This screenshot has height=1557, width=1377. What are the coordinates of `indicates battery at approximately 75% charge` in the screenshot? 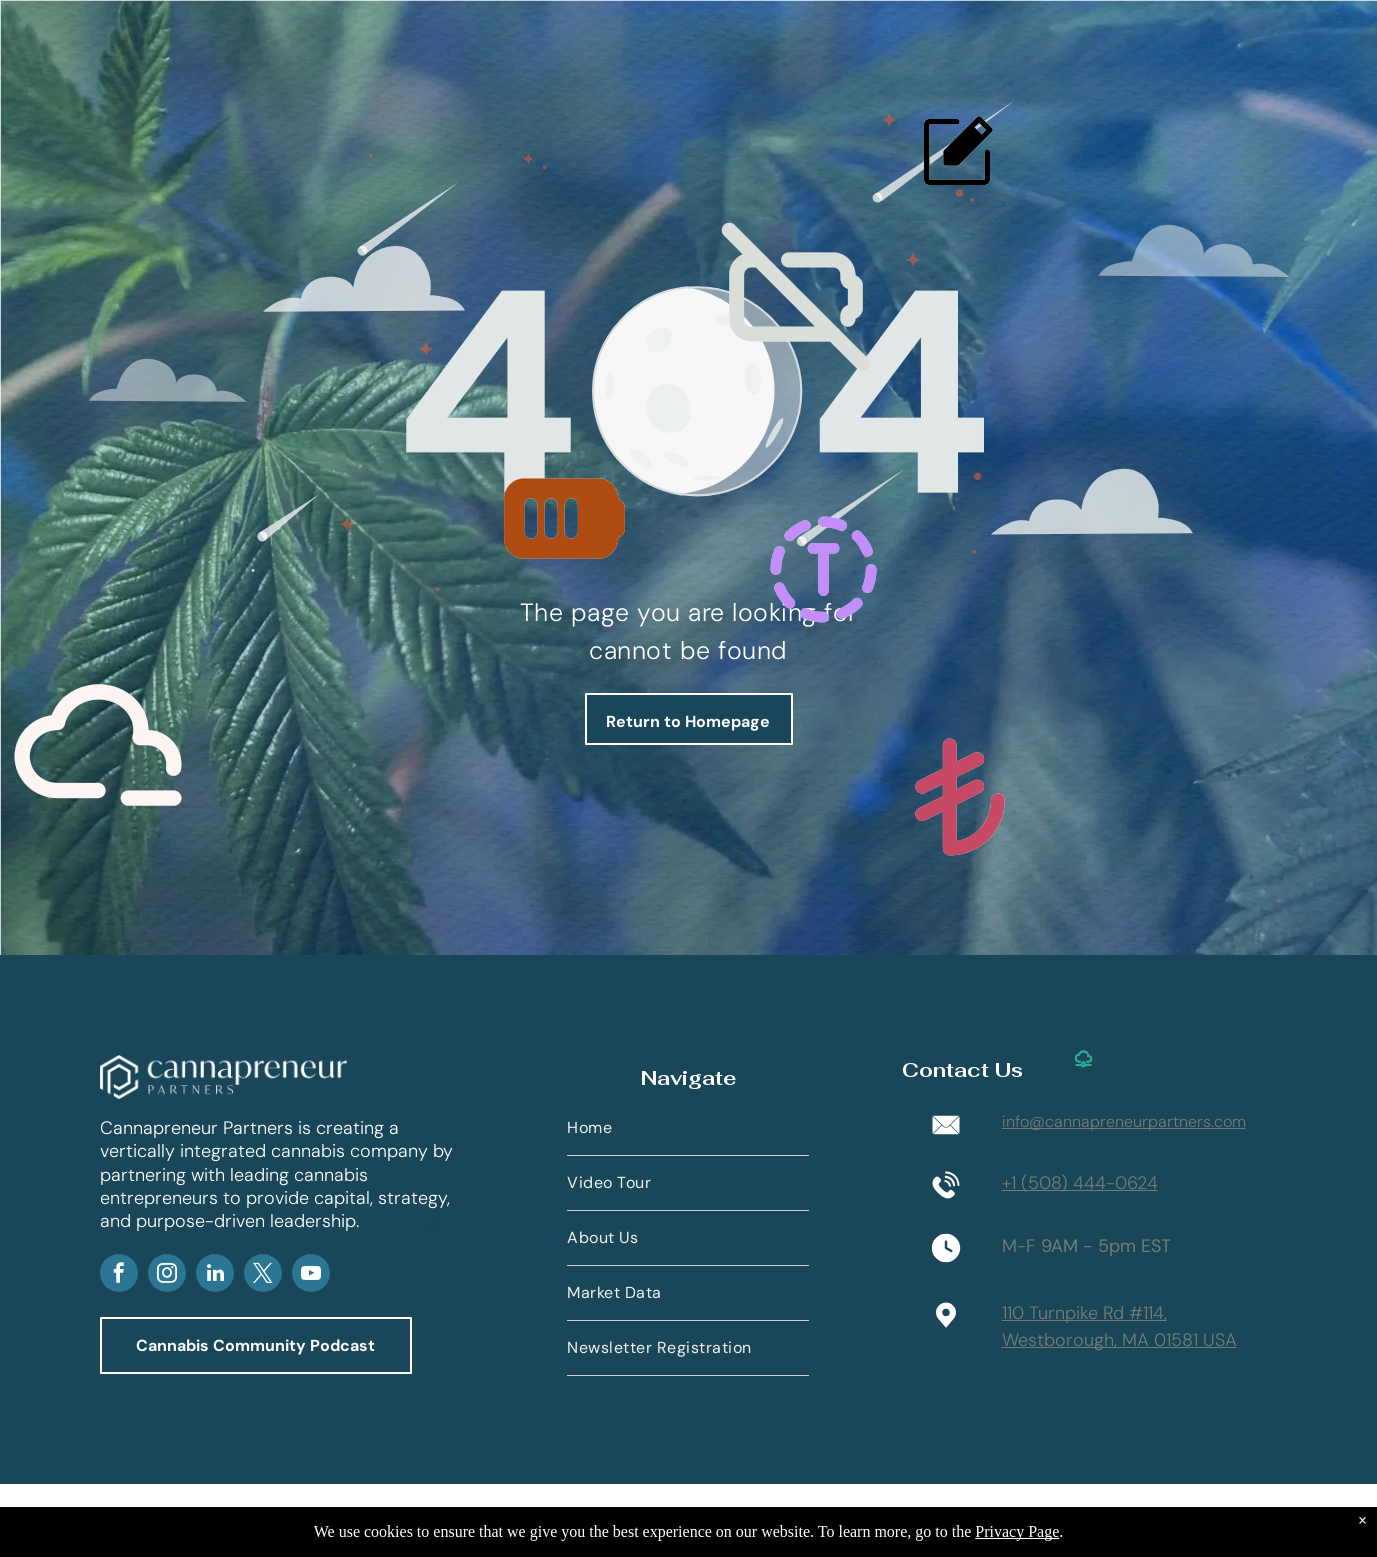 It's located at (564, 518).